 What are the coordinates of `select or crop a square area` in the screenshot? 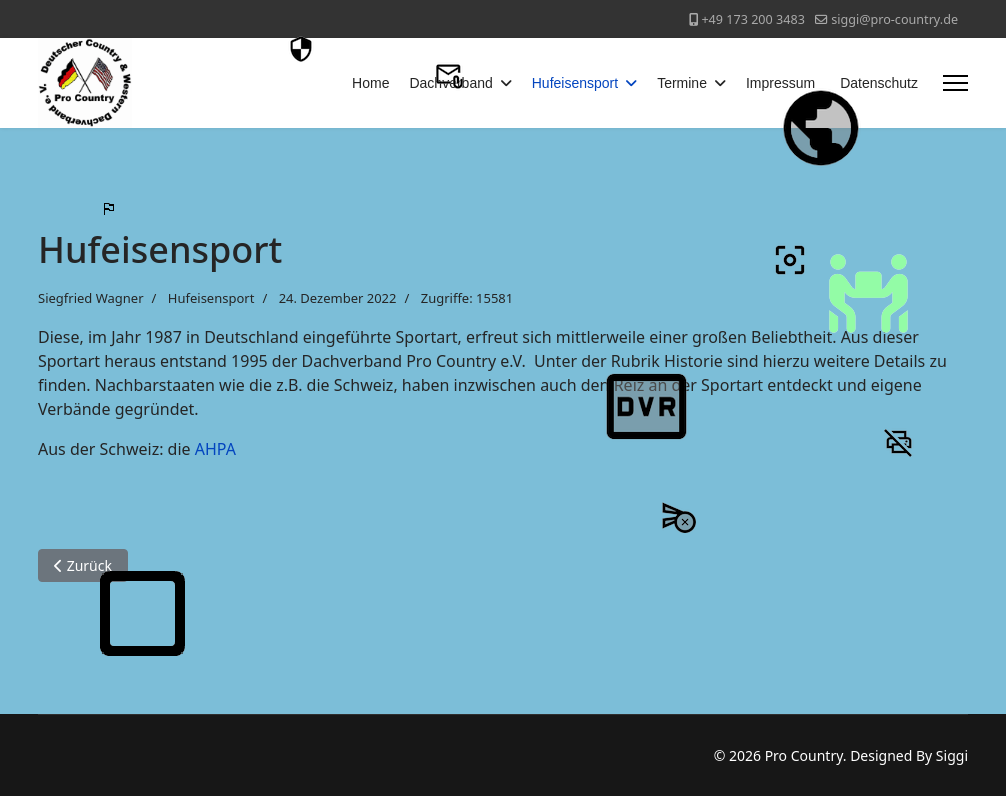 It's located at (142, 613).